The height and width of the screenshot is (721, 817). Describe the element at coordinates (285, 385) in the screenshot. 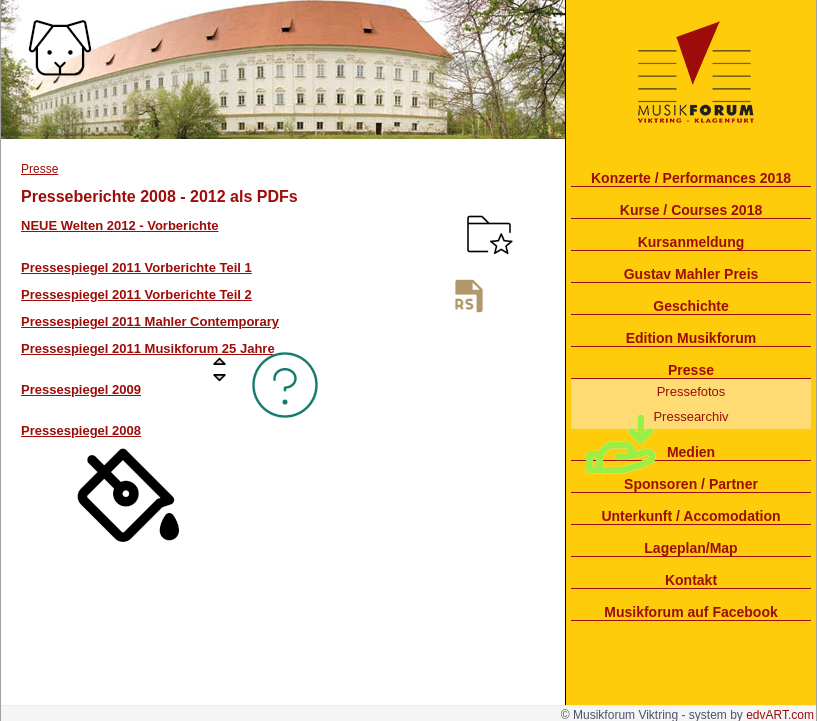

I see `access help or support` at that location.